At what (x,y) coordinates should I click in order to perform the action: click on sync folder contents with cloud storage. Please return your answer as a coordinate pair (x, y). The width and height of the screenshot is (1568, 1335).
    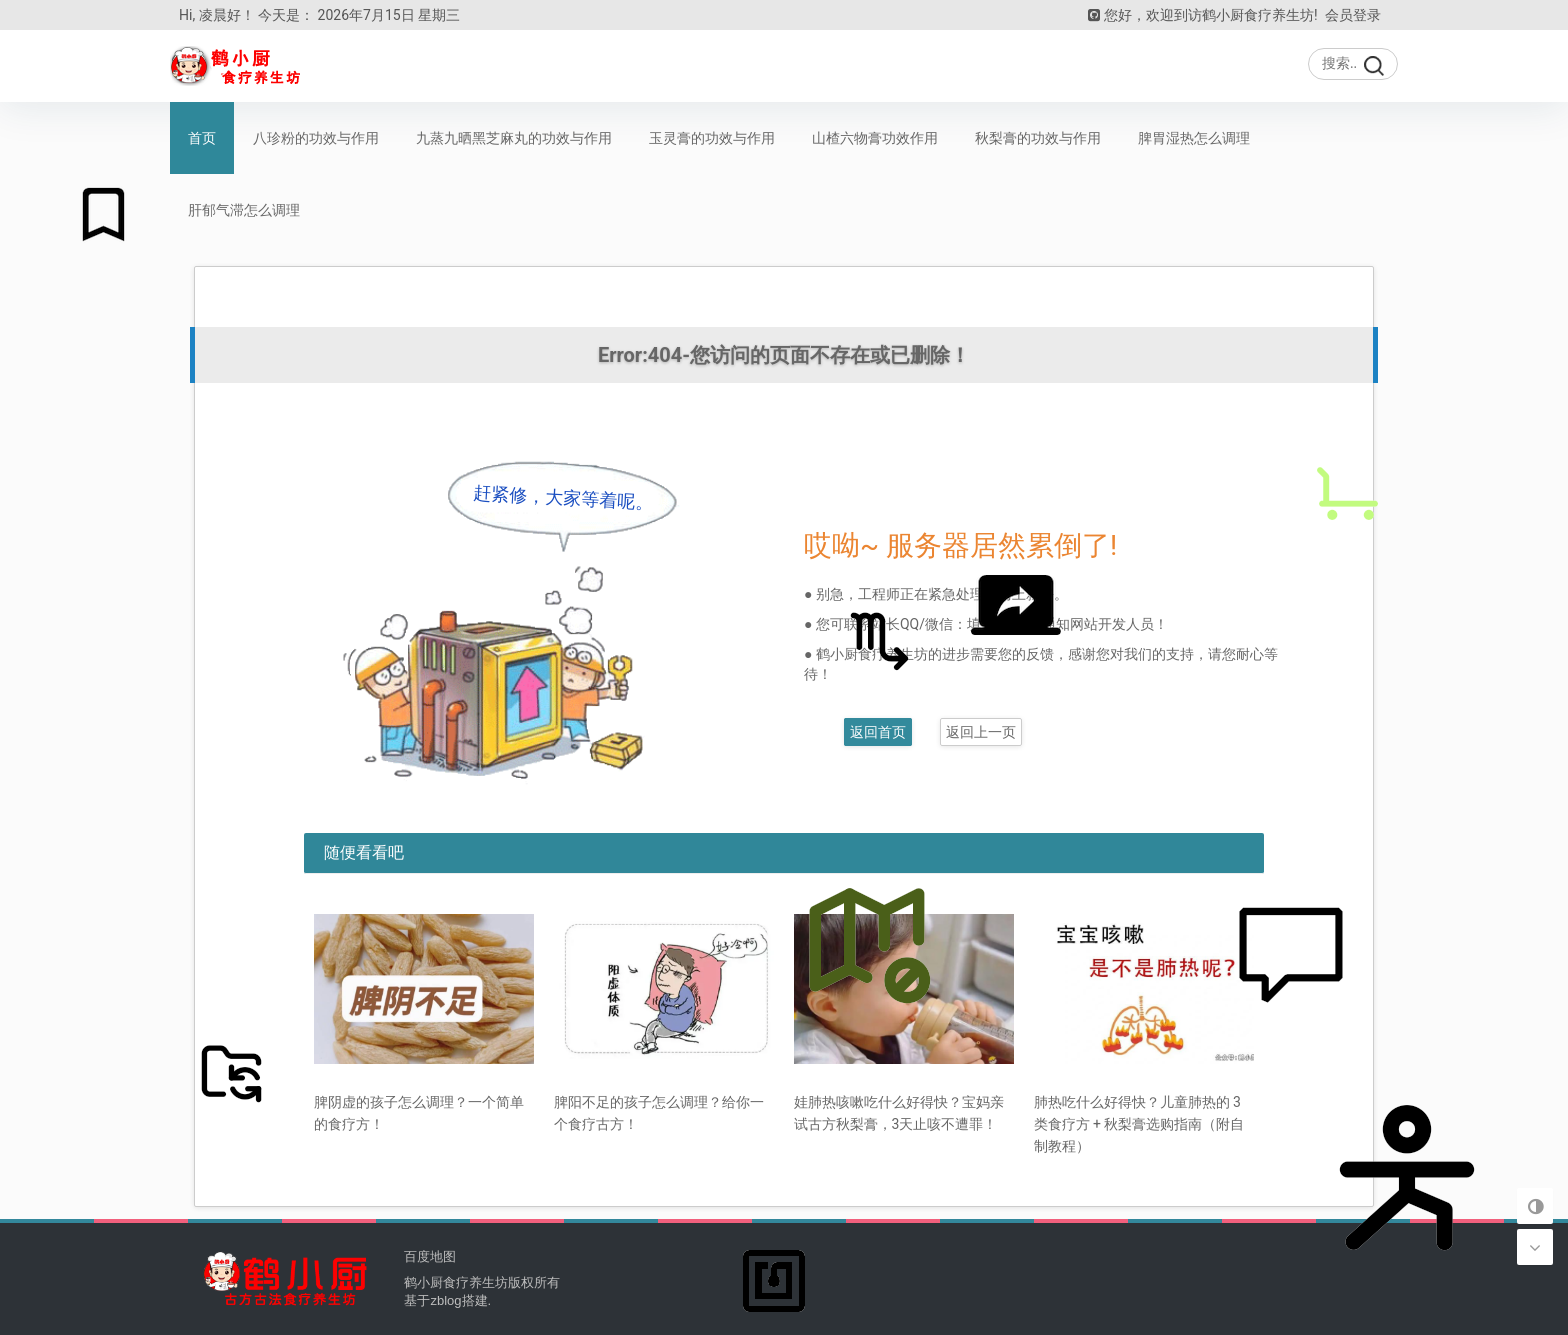
    Looking at the image, I should click on (231, 1072).